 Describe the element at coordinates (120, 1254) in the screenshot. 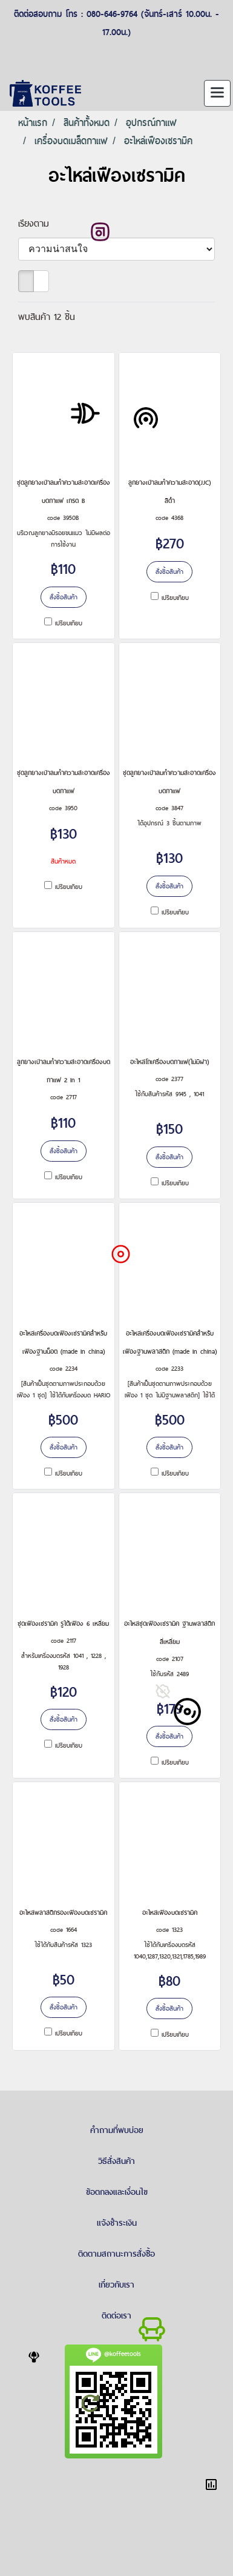

I see `play or access audio/music content` at that location.